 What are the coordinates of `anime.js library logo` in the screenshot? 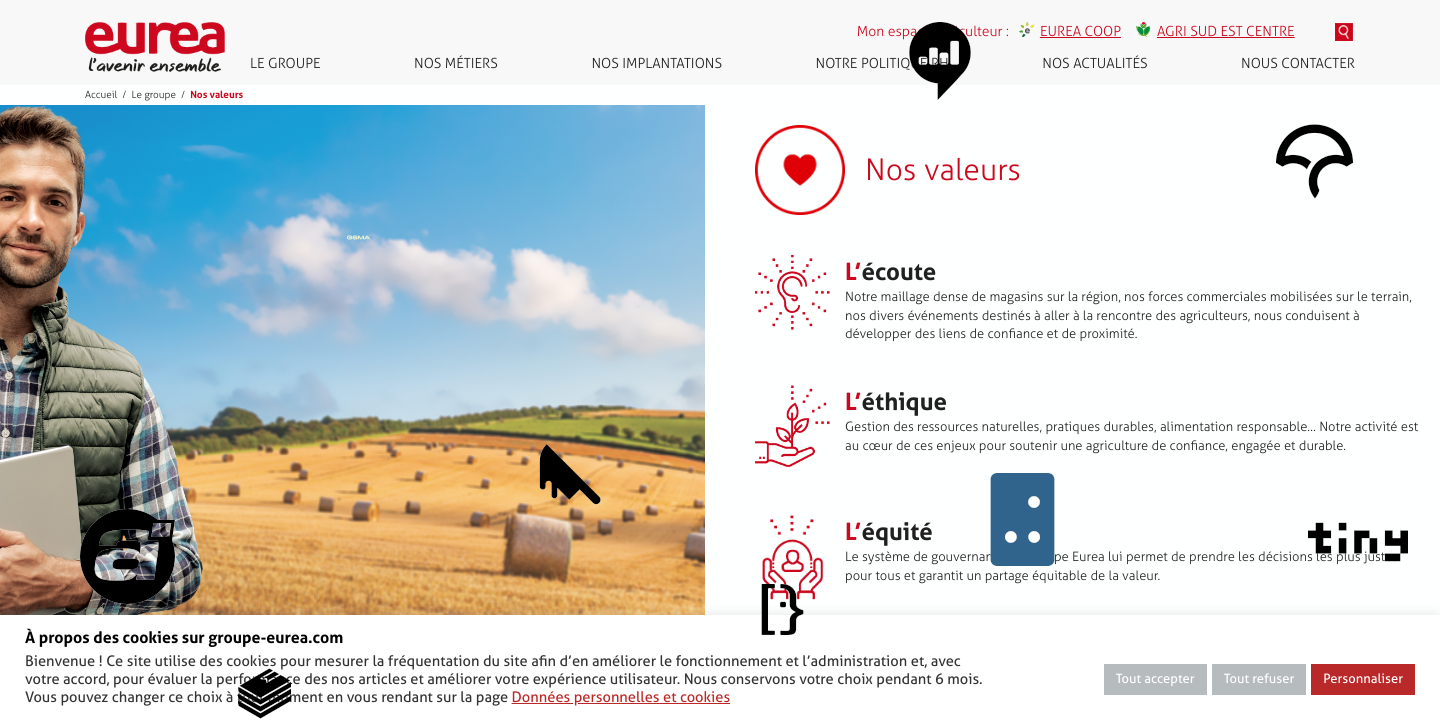 It's located at (127, 556).